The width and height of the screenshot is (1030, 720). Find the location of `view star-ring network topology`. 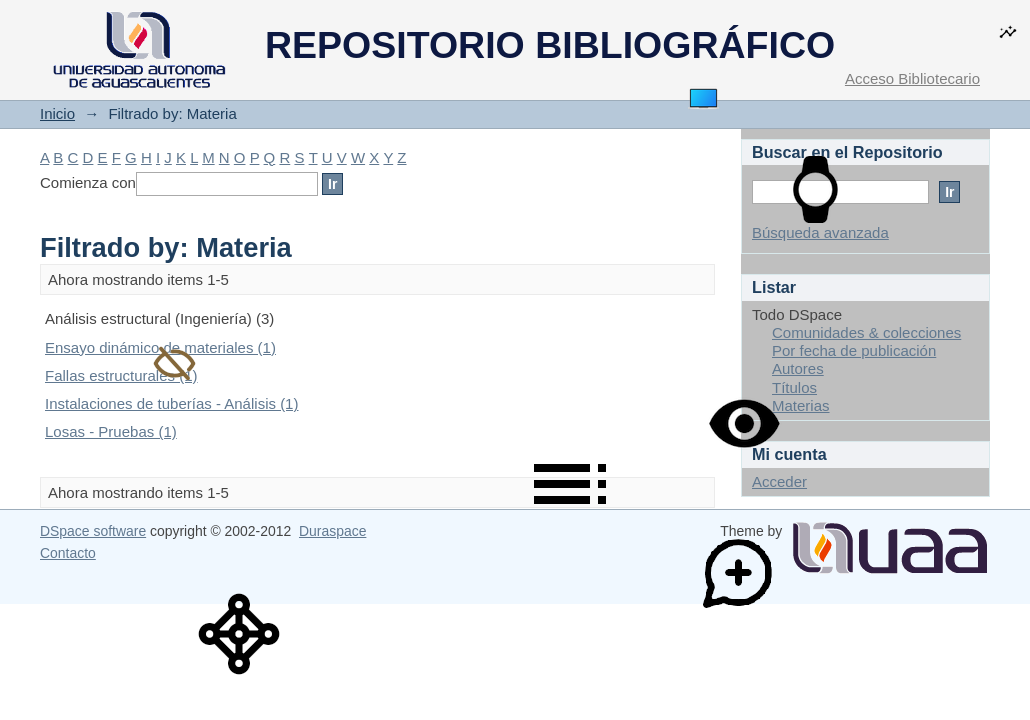

view star-ring network topology is located at coordinates (239, 634).